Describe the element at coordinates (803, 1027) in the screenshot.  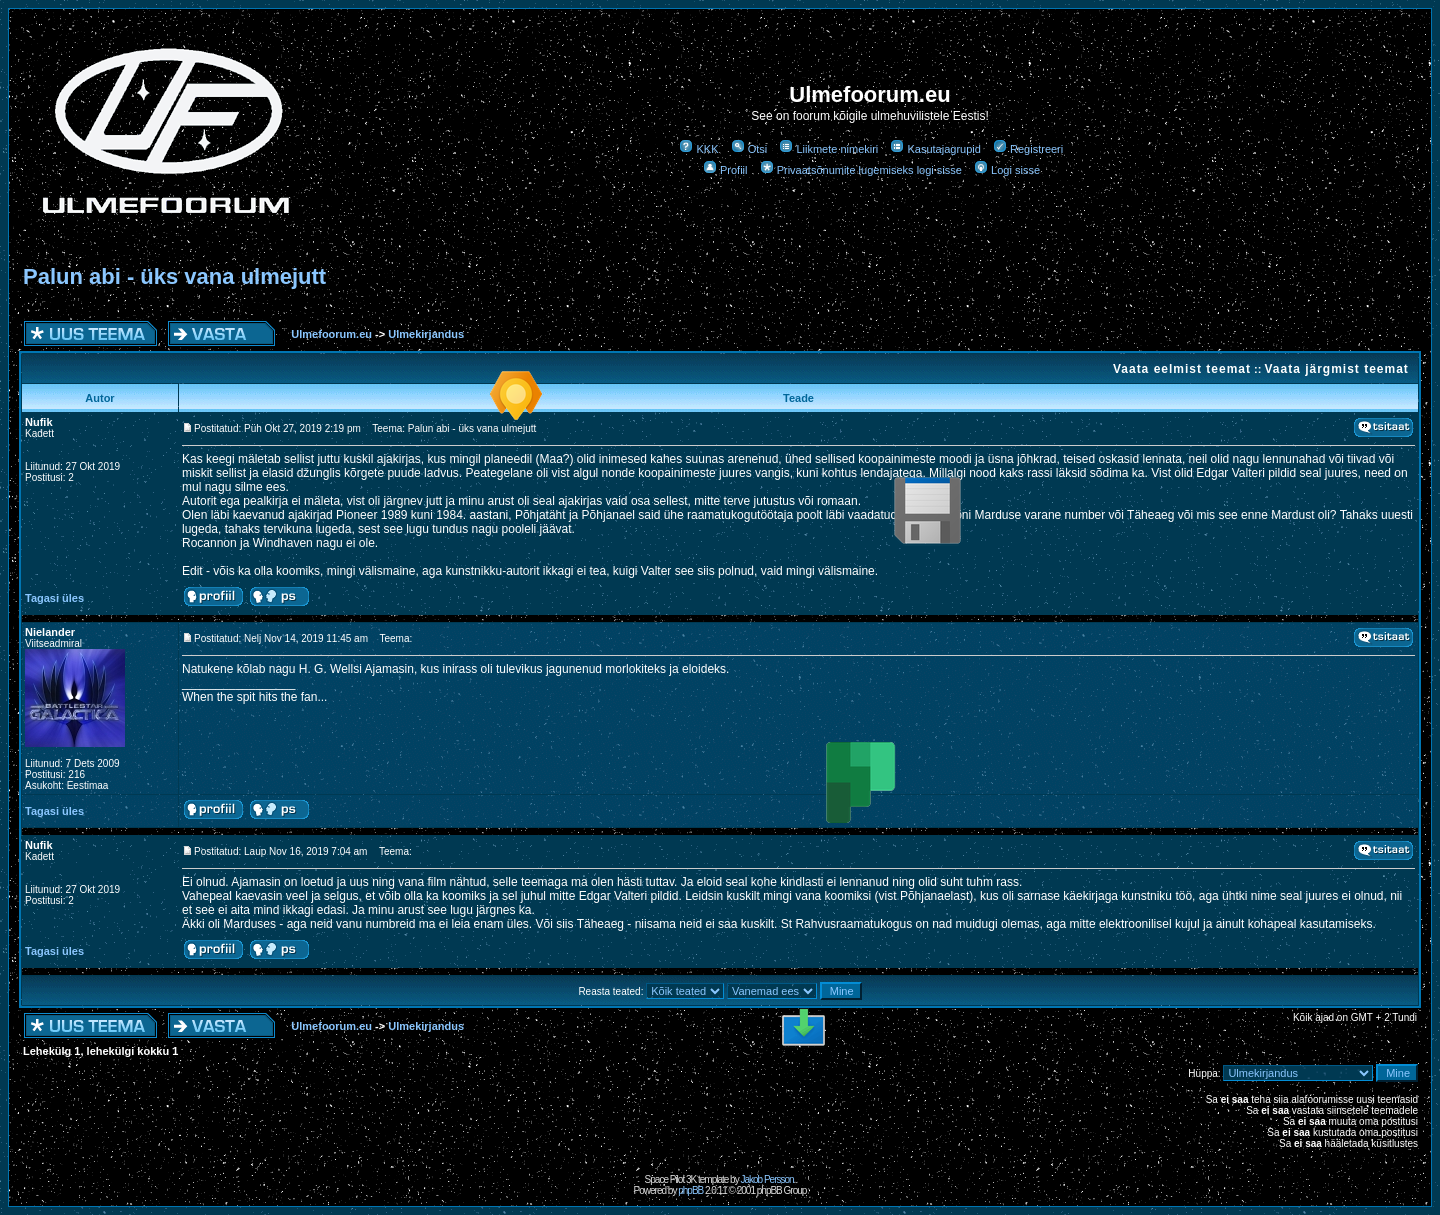
I see `download or install a software package` at that location.